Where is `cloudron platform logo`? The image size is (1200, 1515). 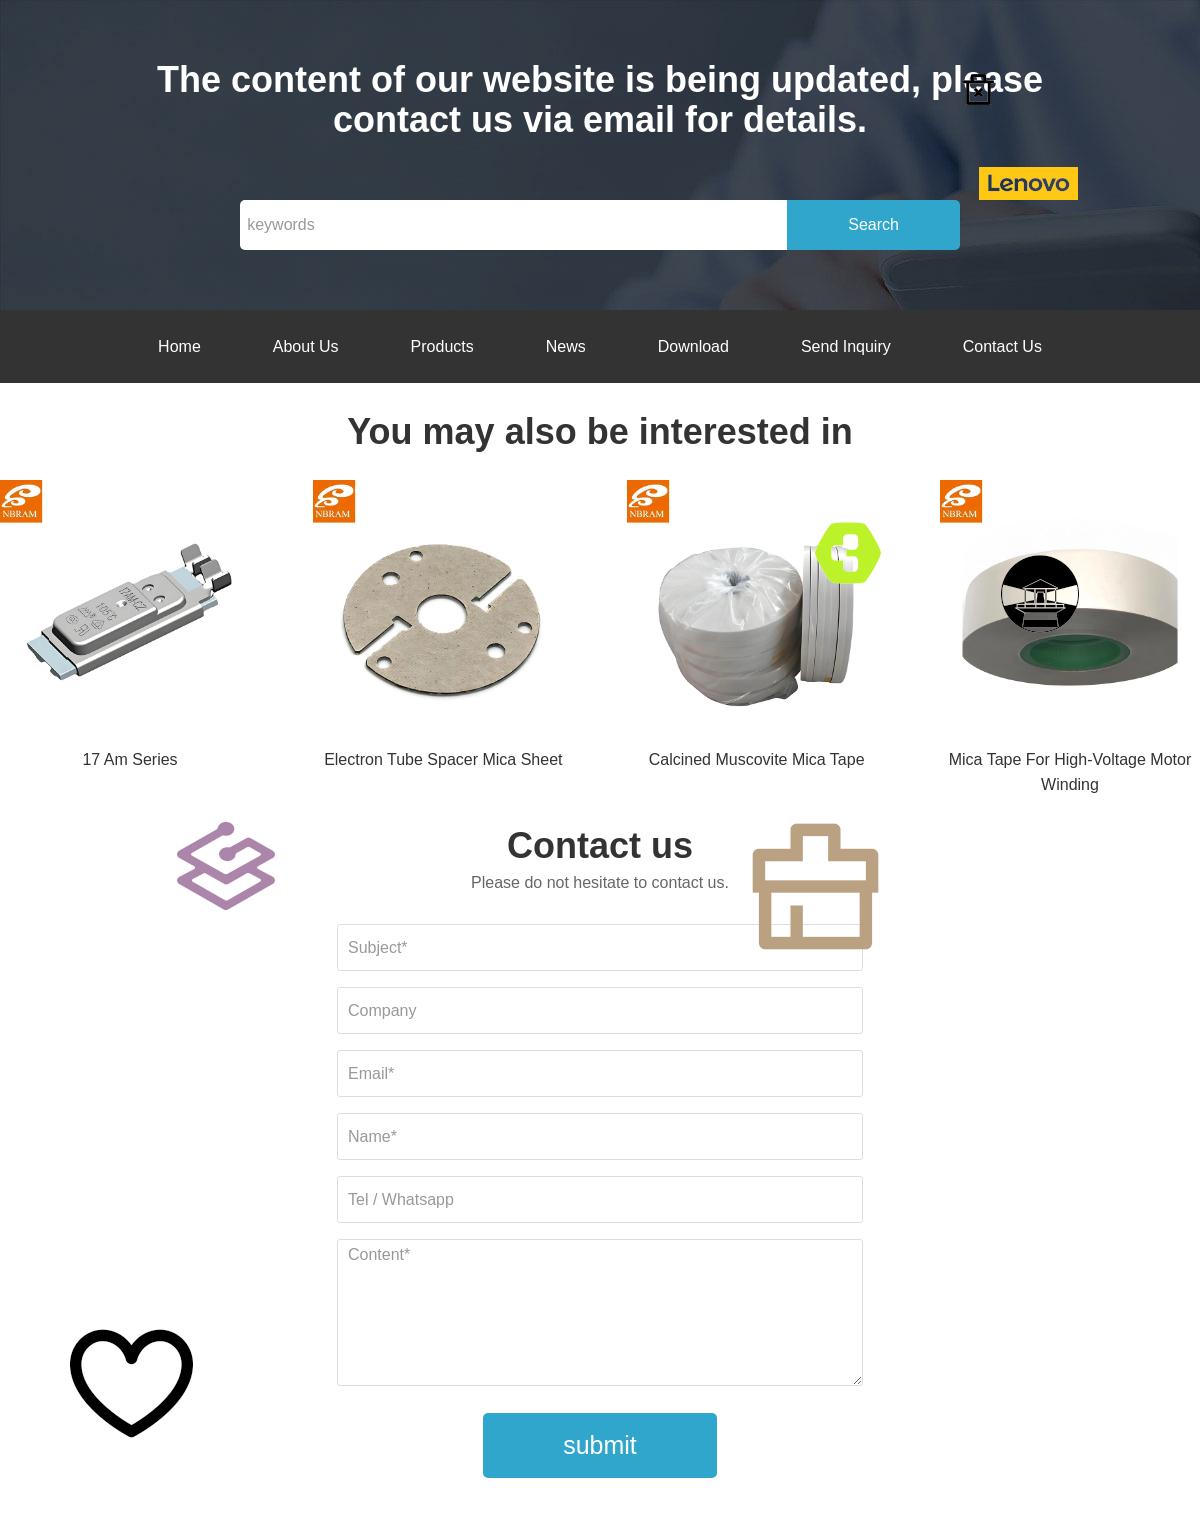 cloudron platform logo is located at coordinates (848, 553).